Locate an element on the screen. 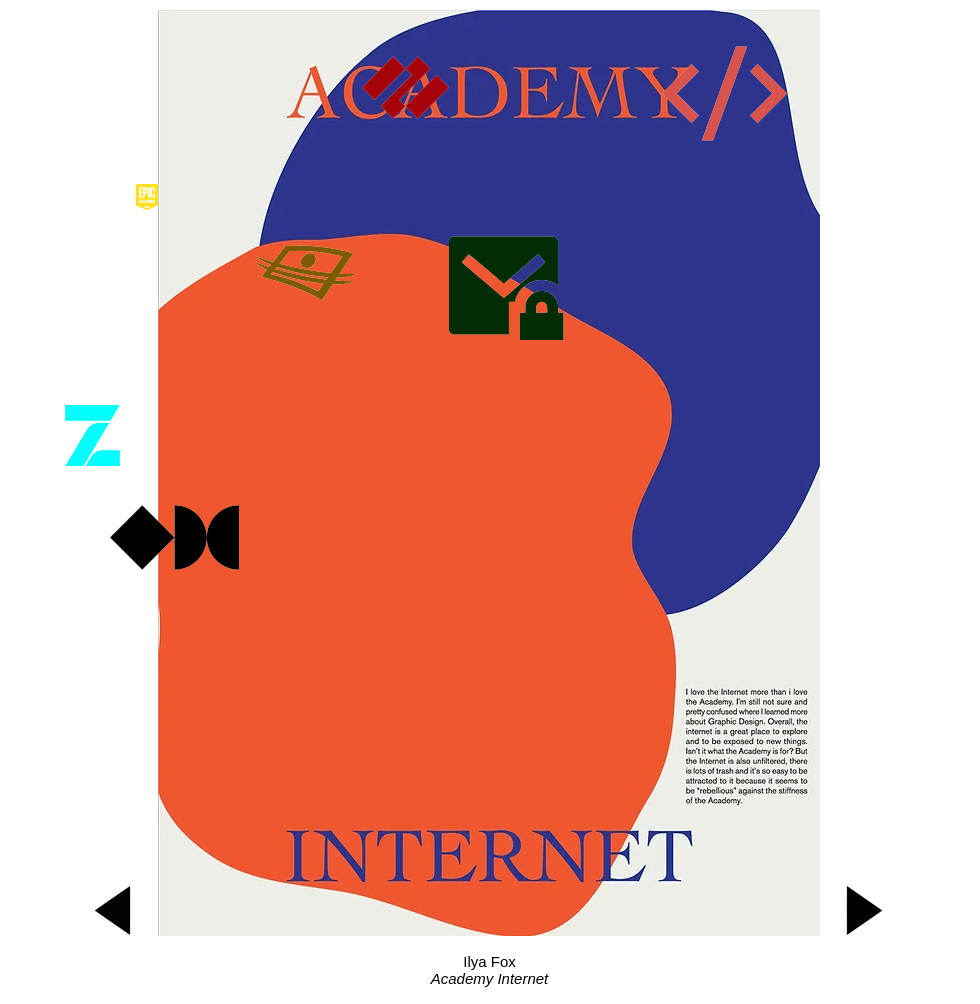 This screenshot has width=980, height=1004. palo alto networks company logo is located at coordinates (405, 87).